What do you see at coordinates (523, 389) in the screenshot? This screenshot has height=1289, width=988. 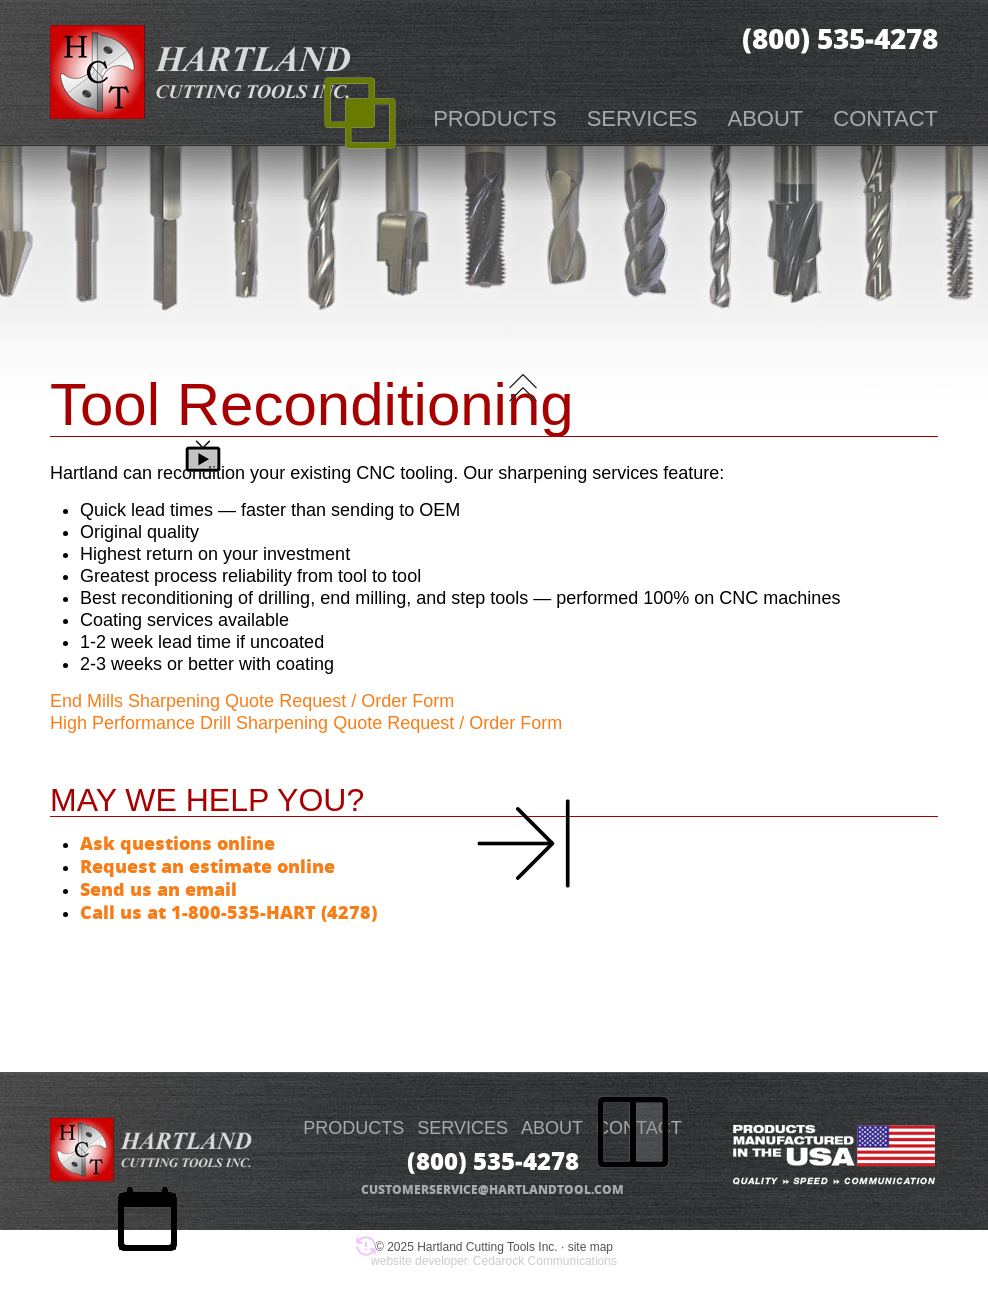 I see `collapse or minimize an expanded section` at bounding box center [523, 389].